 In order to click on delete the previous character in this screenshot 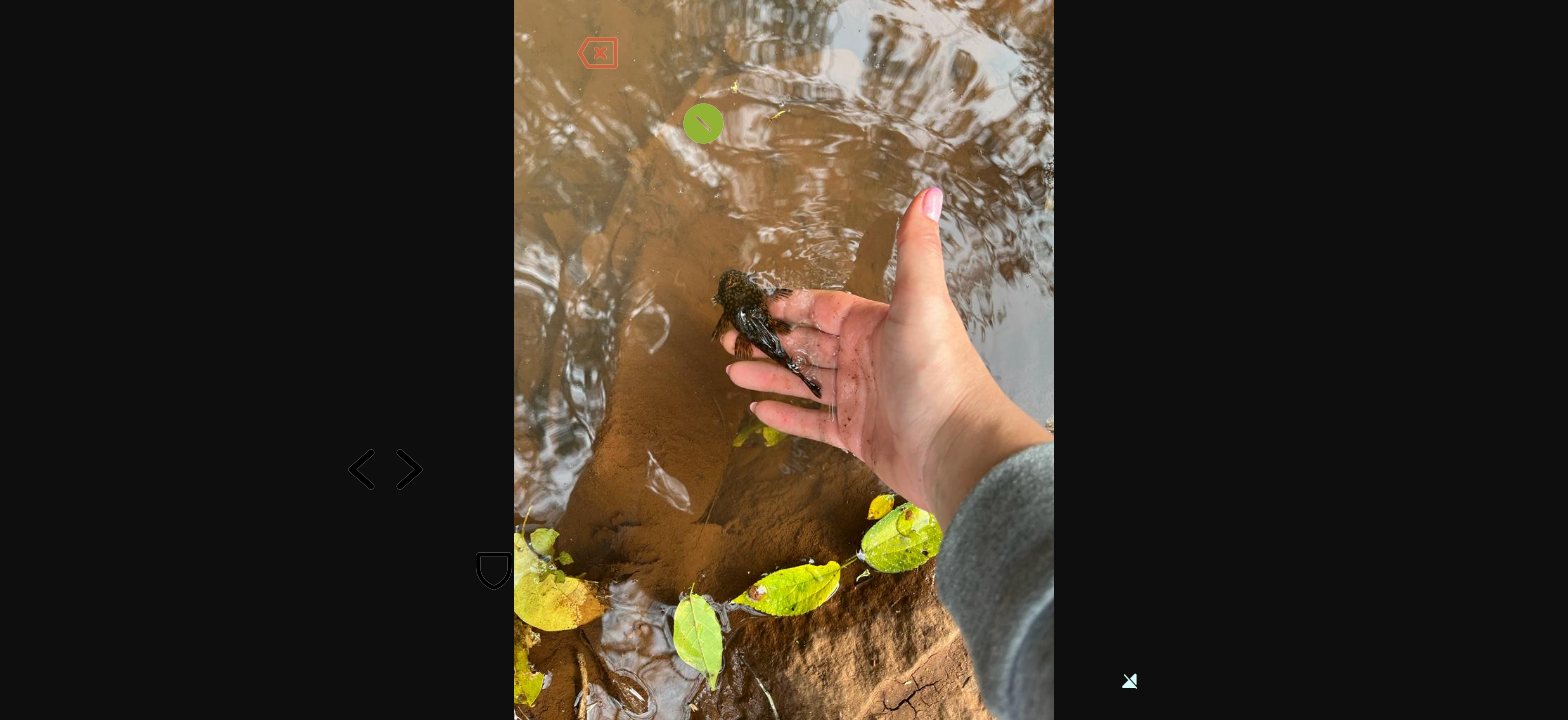, I will do `click(599, 53)`.